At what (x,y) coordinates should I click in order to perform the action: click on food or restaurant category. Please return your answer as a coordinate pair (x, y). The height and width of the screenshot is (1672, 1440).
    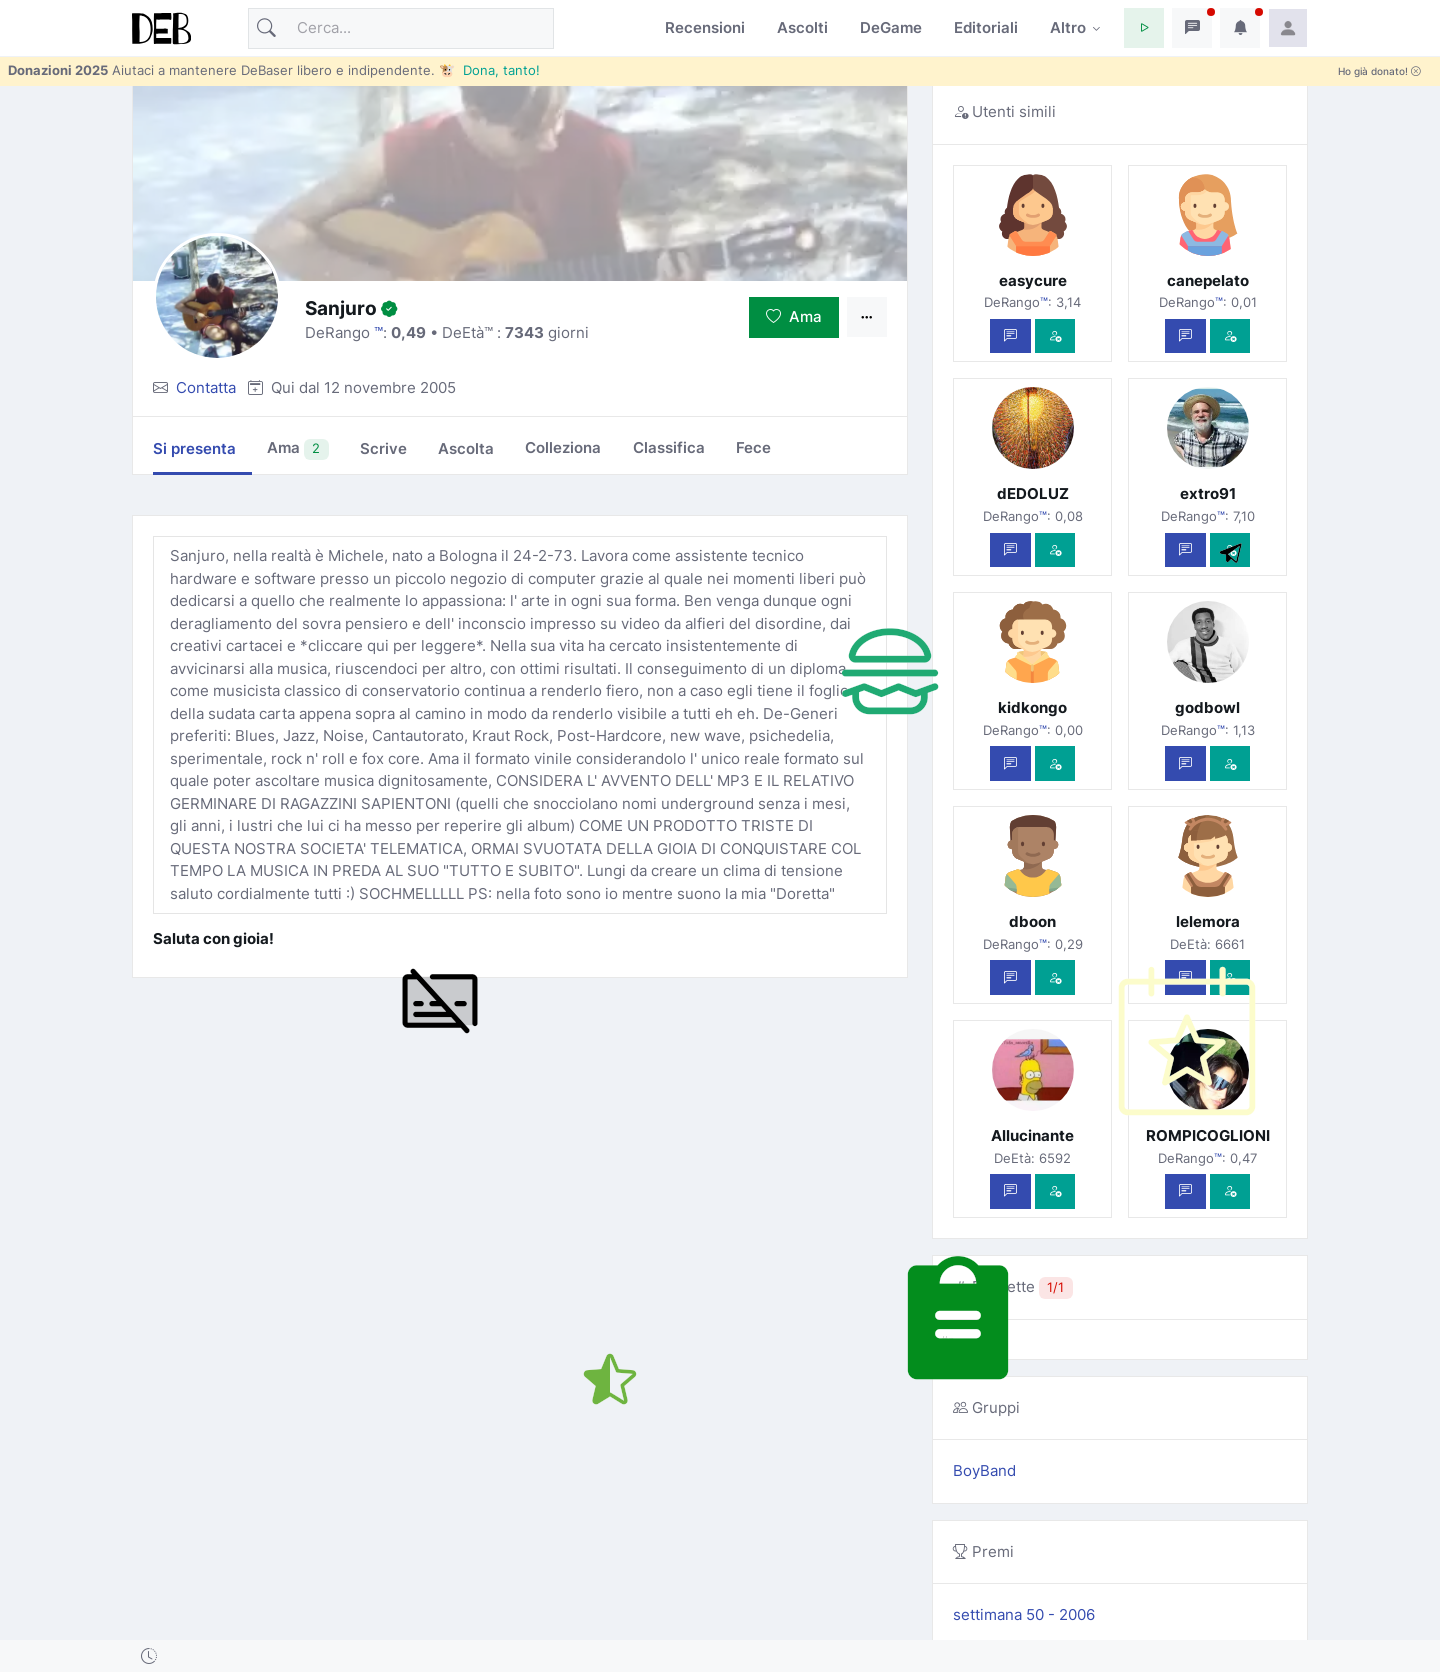
    Looking at the image, I should click on (890, 673).